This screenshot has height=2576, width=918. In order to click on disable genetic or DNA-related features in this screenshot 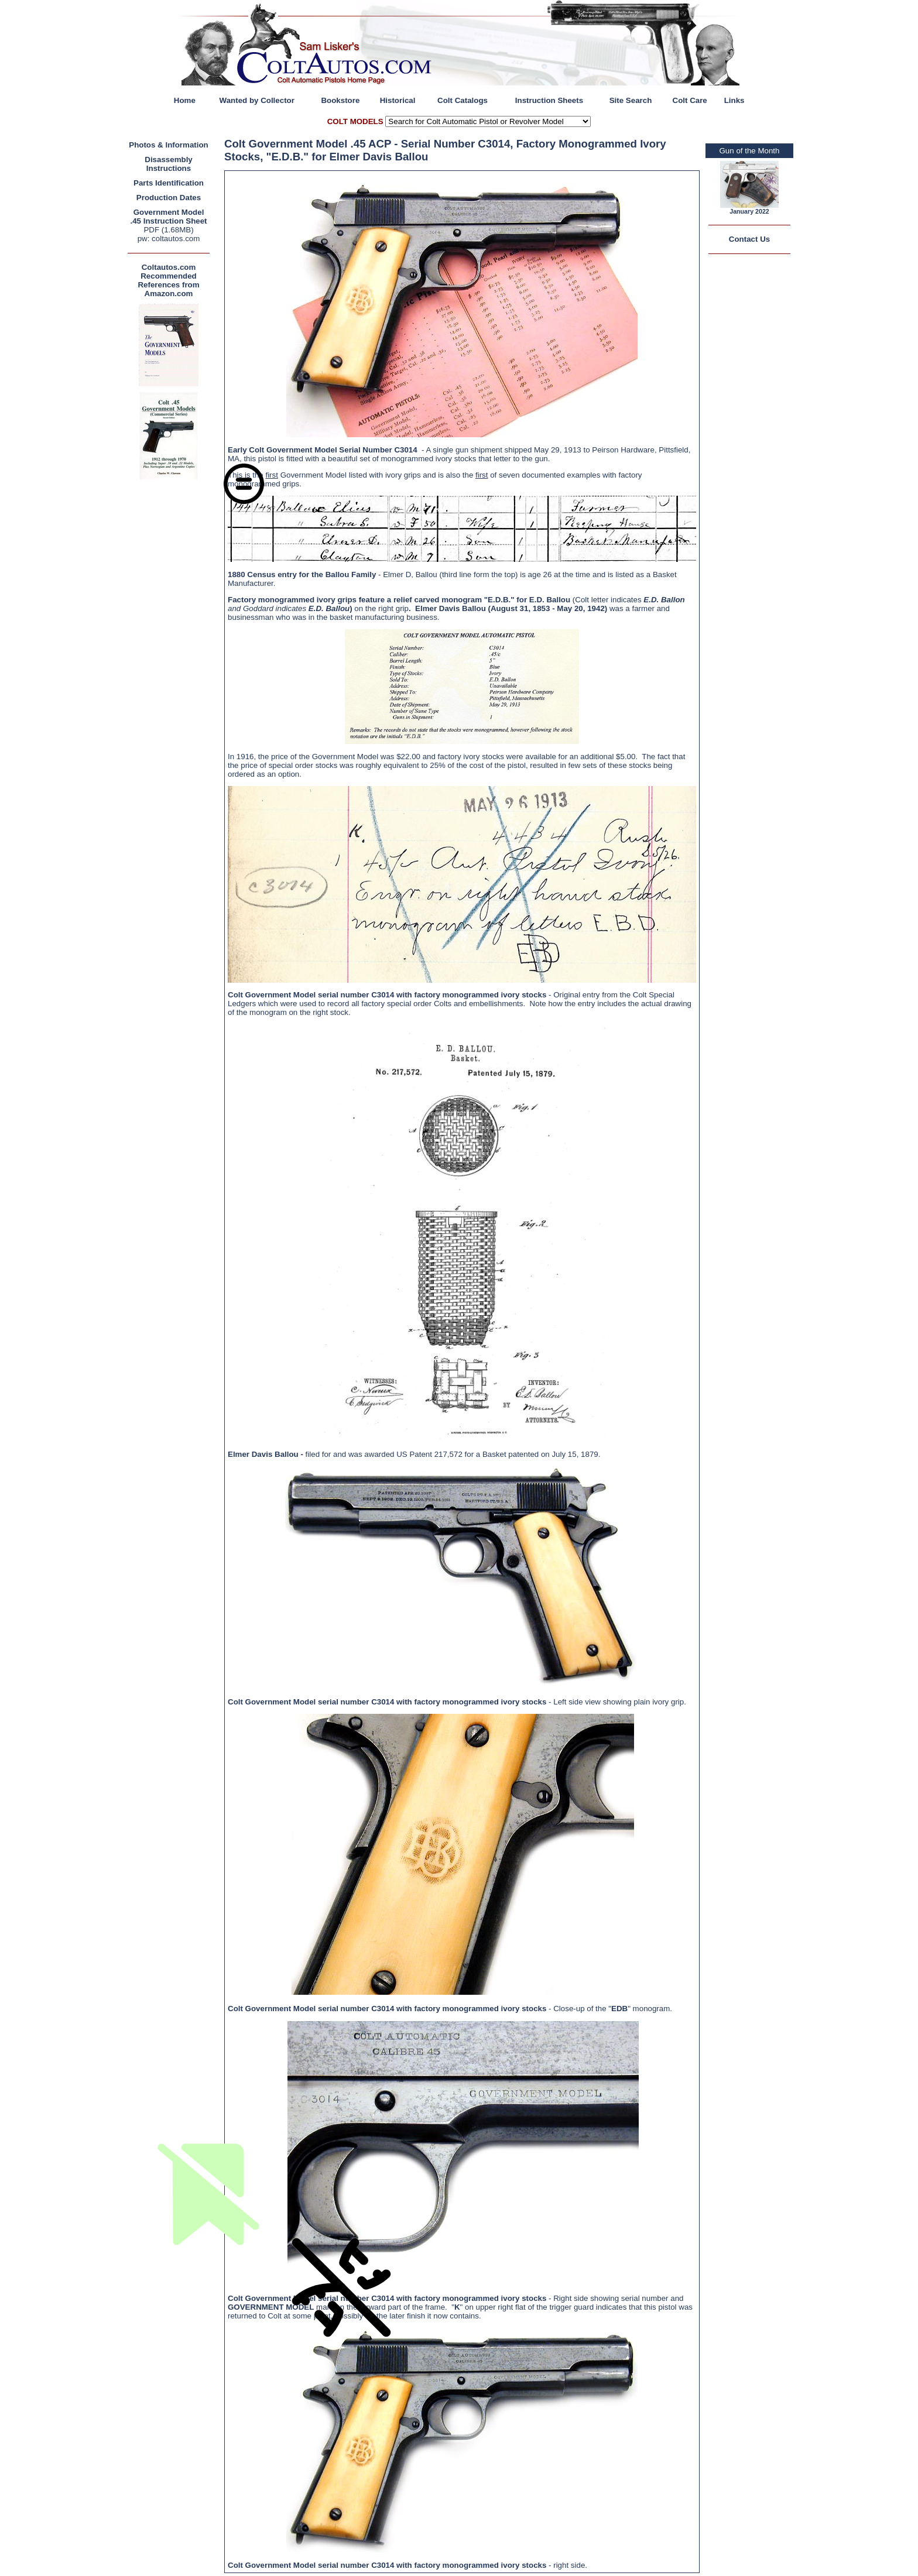, I will do `click(341, 2287)`.